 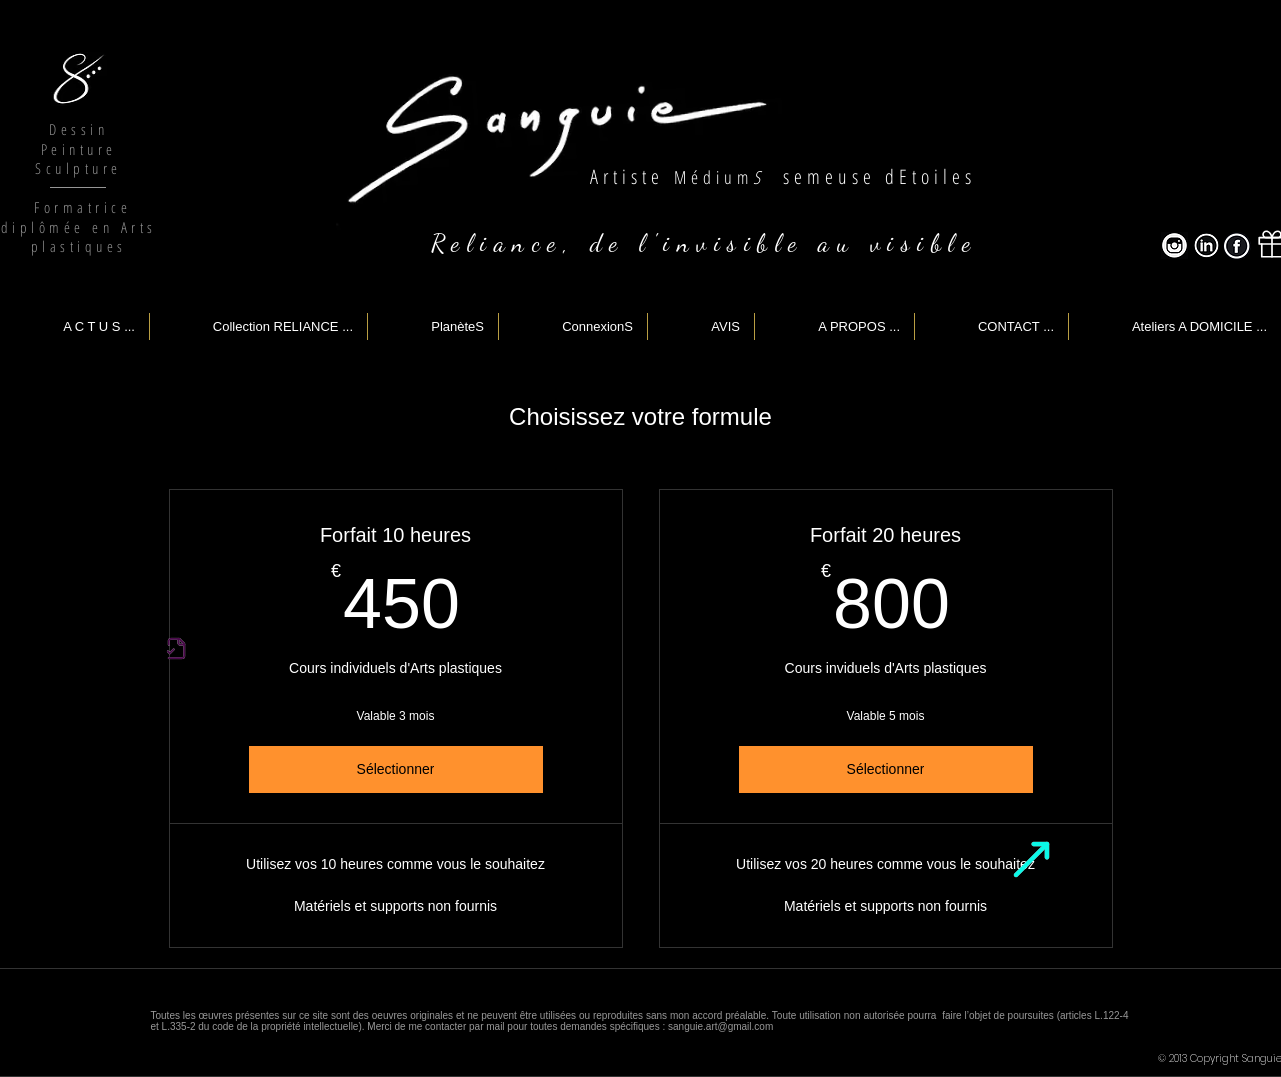 I want to click on file successfully uploaded or saved, so click(x=176, y=648).